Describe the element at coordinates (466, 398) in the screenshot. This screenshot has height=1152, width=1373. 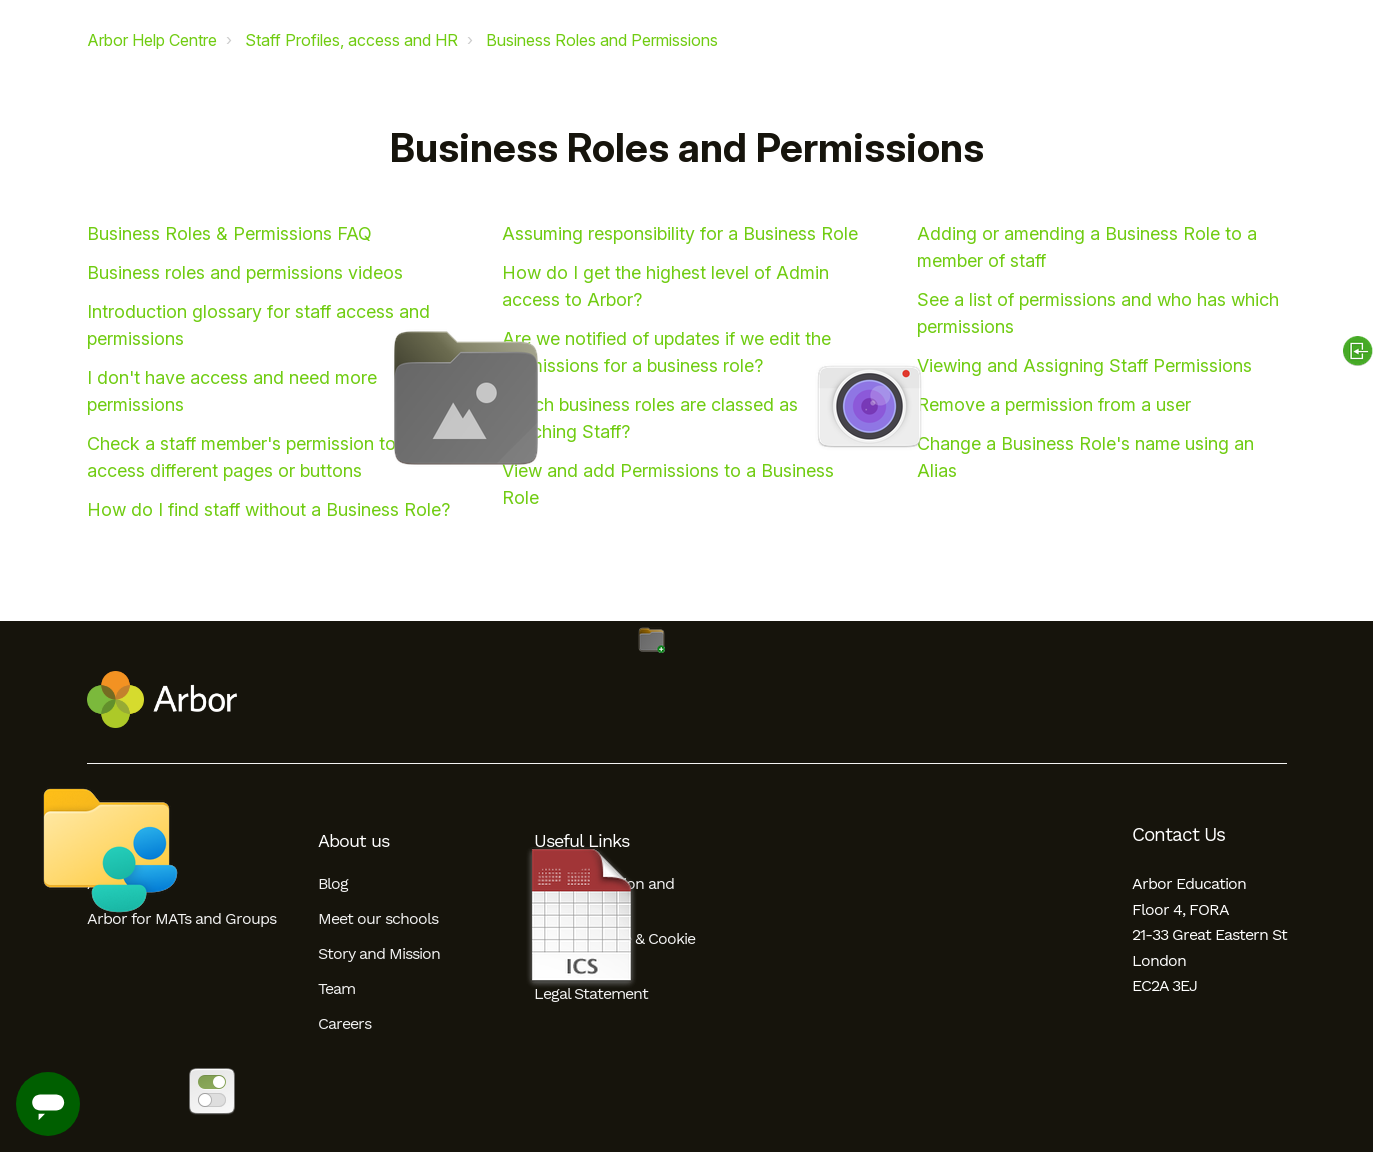
I see `open your pictures folder` at that location.